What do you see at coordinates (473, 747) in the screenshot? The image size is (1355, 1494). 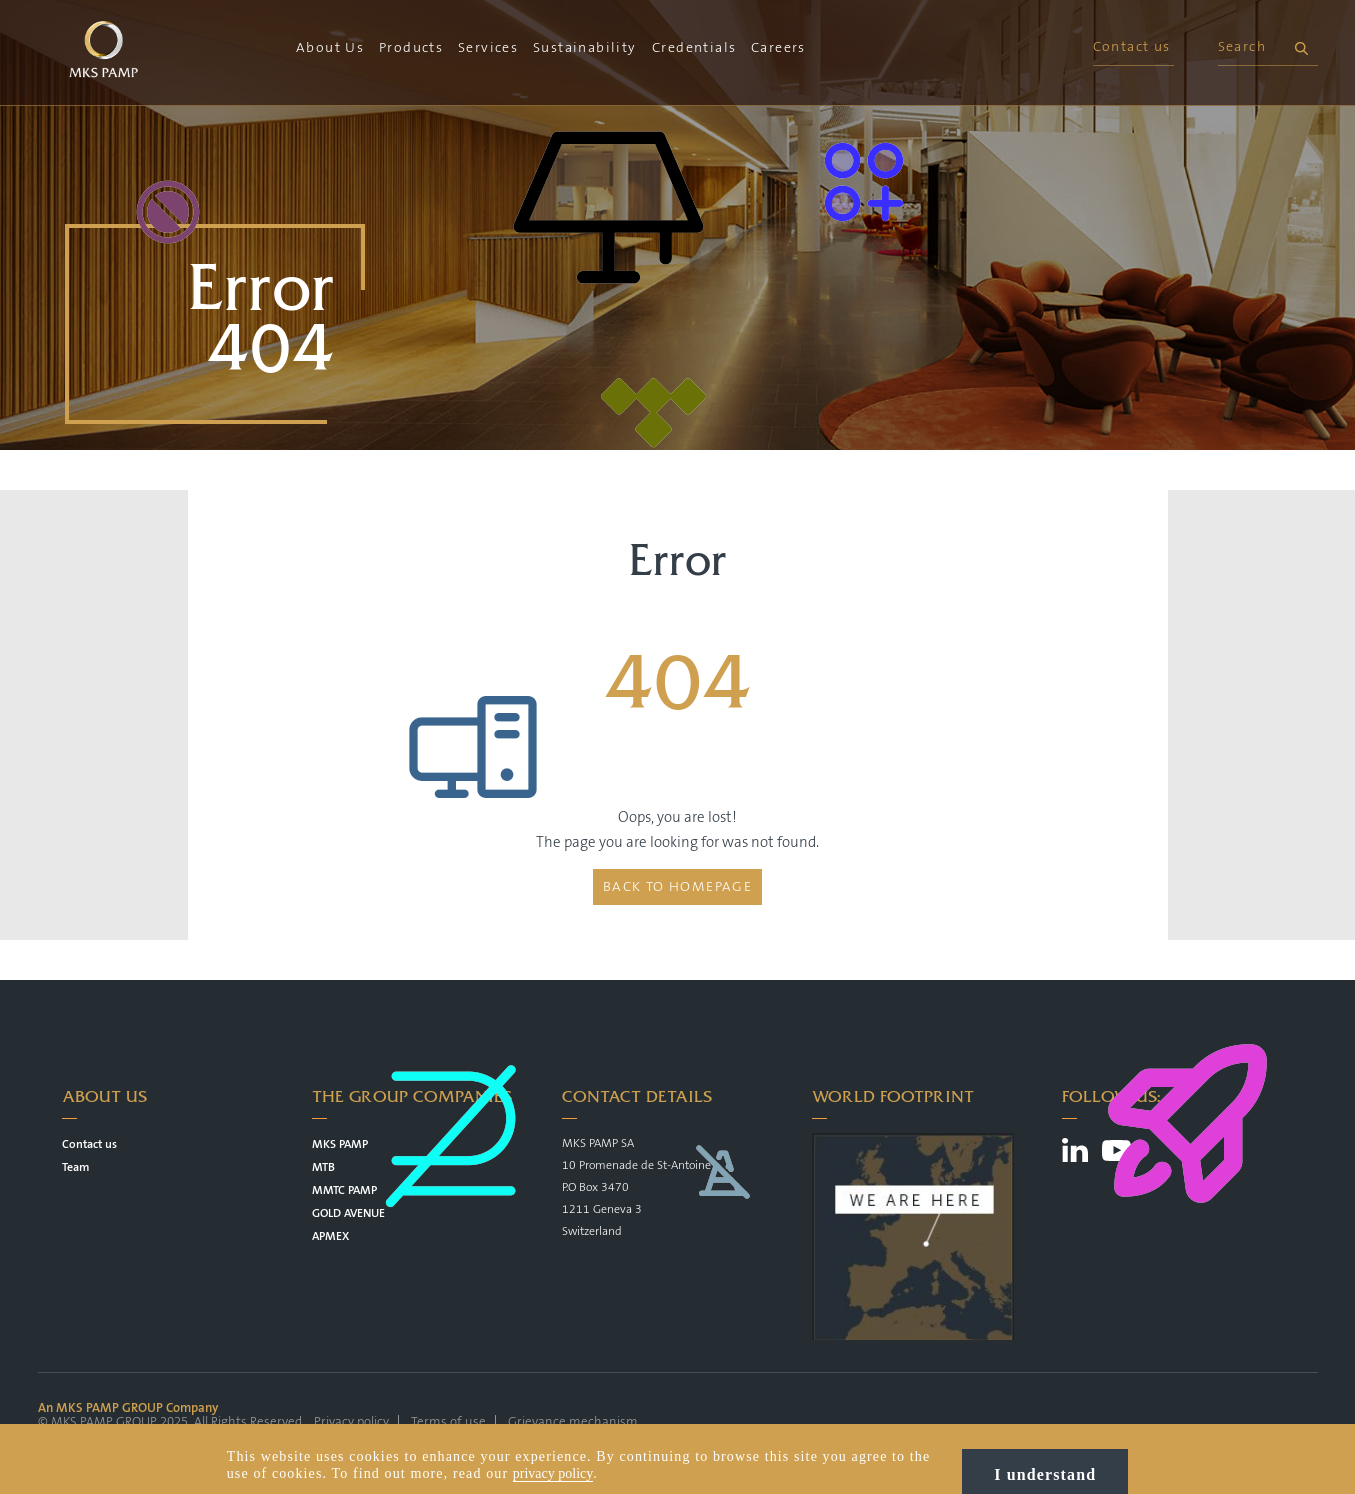 I see `access desktop computer settings` at bounding box center [473, 747].